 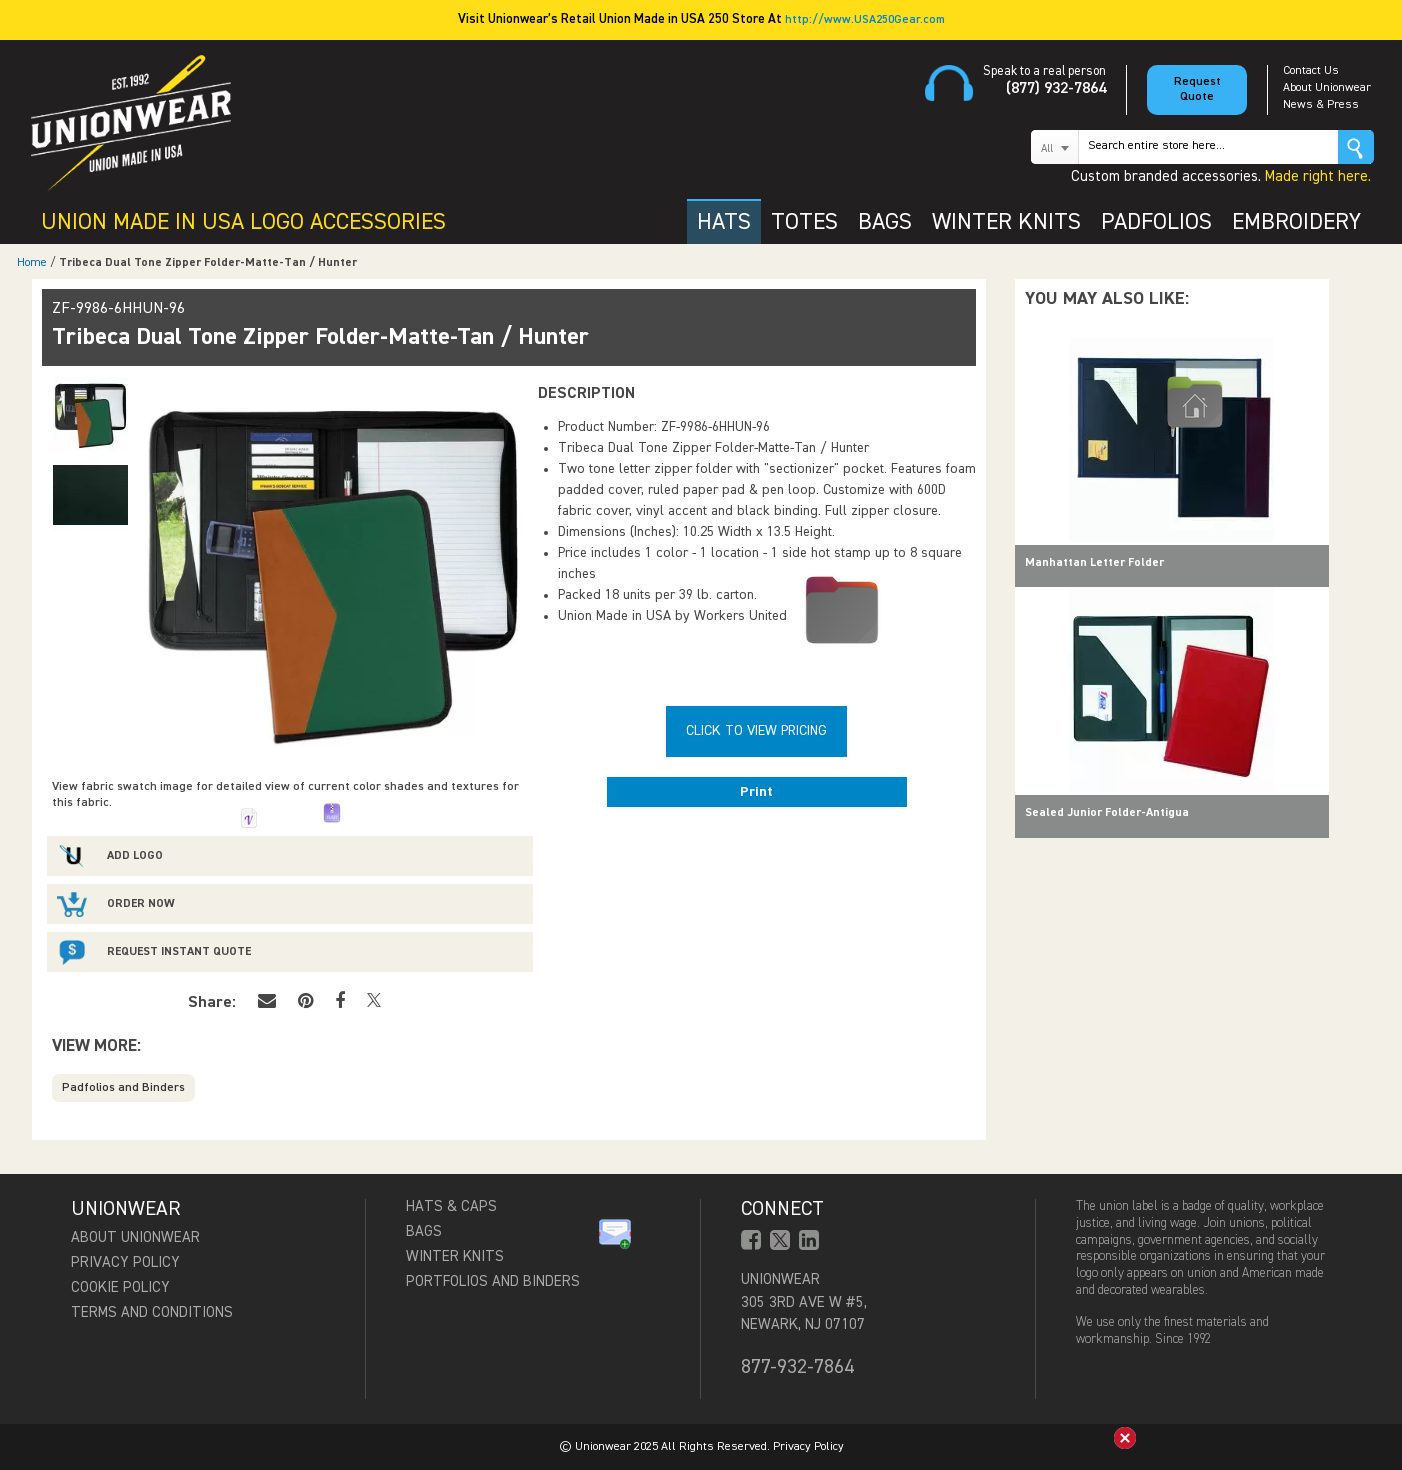 What do you see at coordinates (332, 813) in the screenshot?
I see `a compressed RAR archive file` at bounding box center [332, 813].